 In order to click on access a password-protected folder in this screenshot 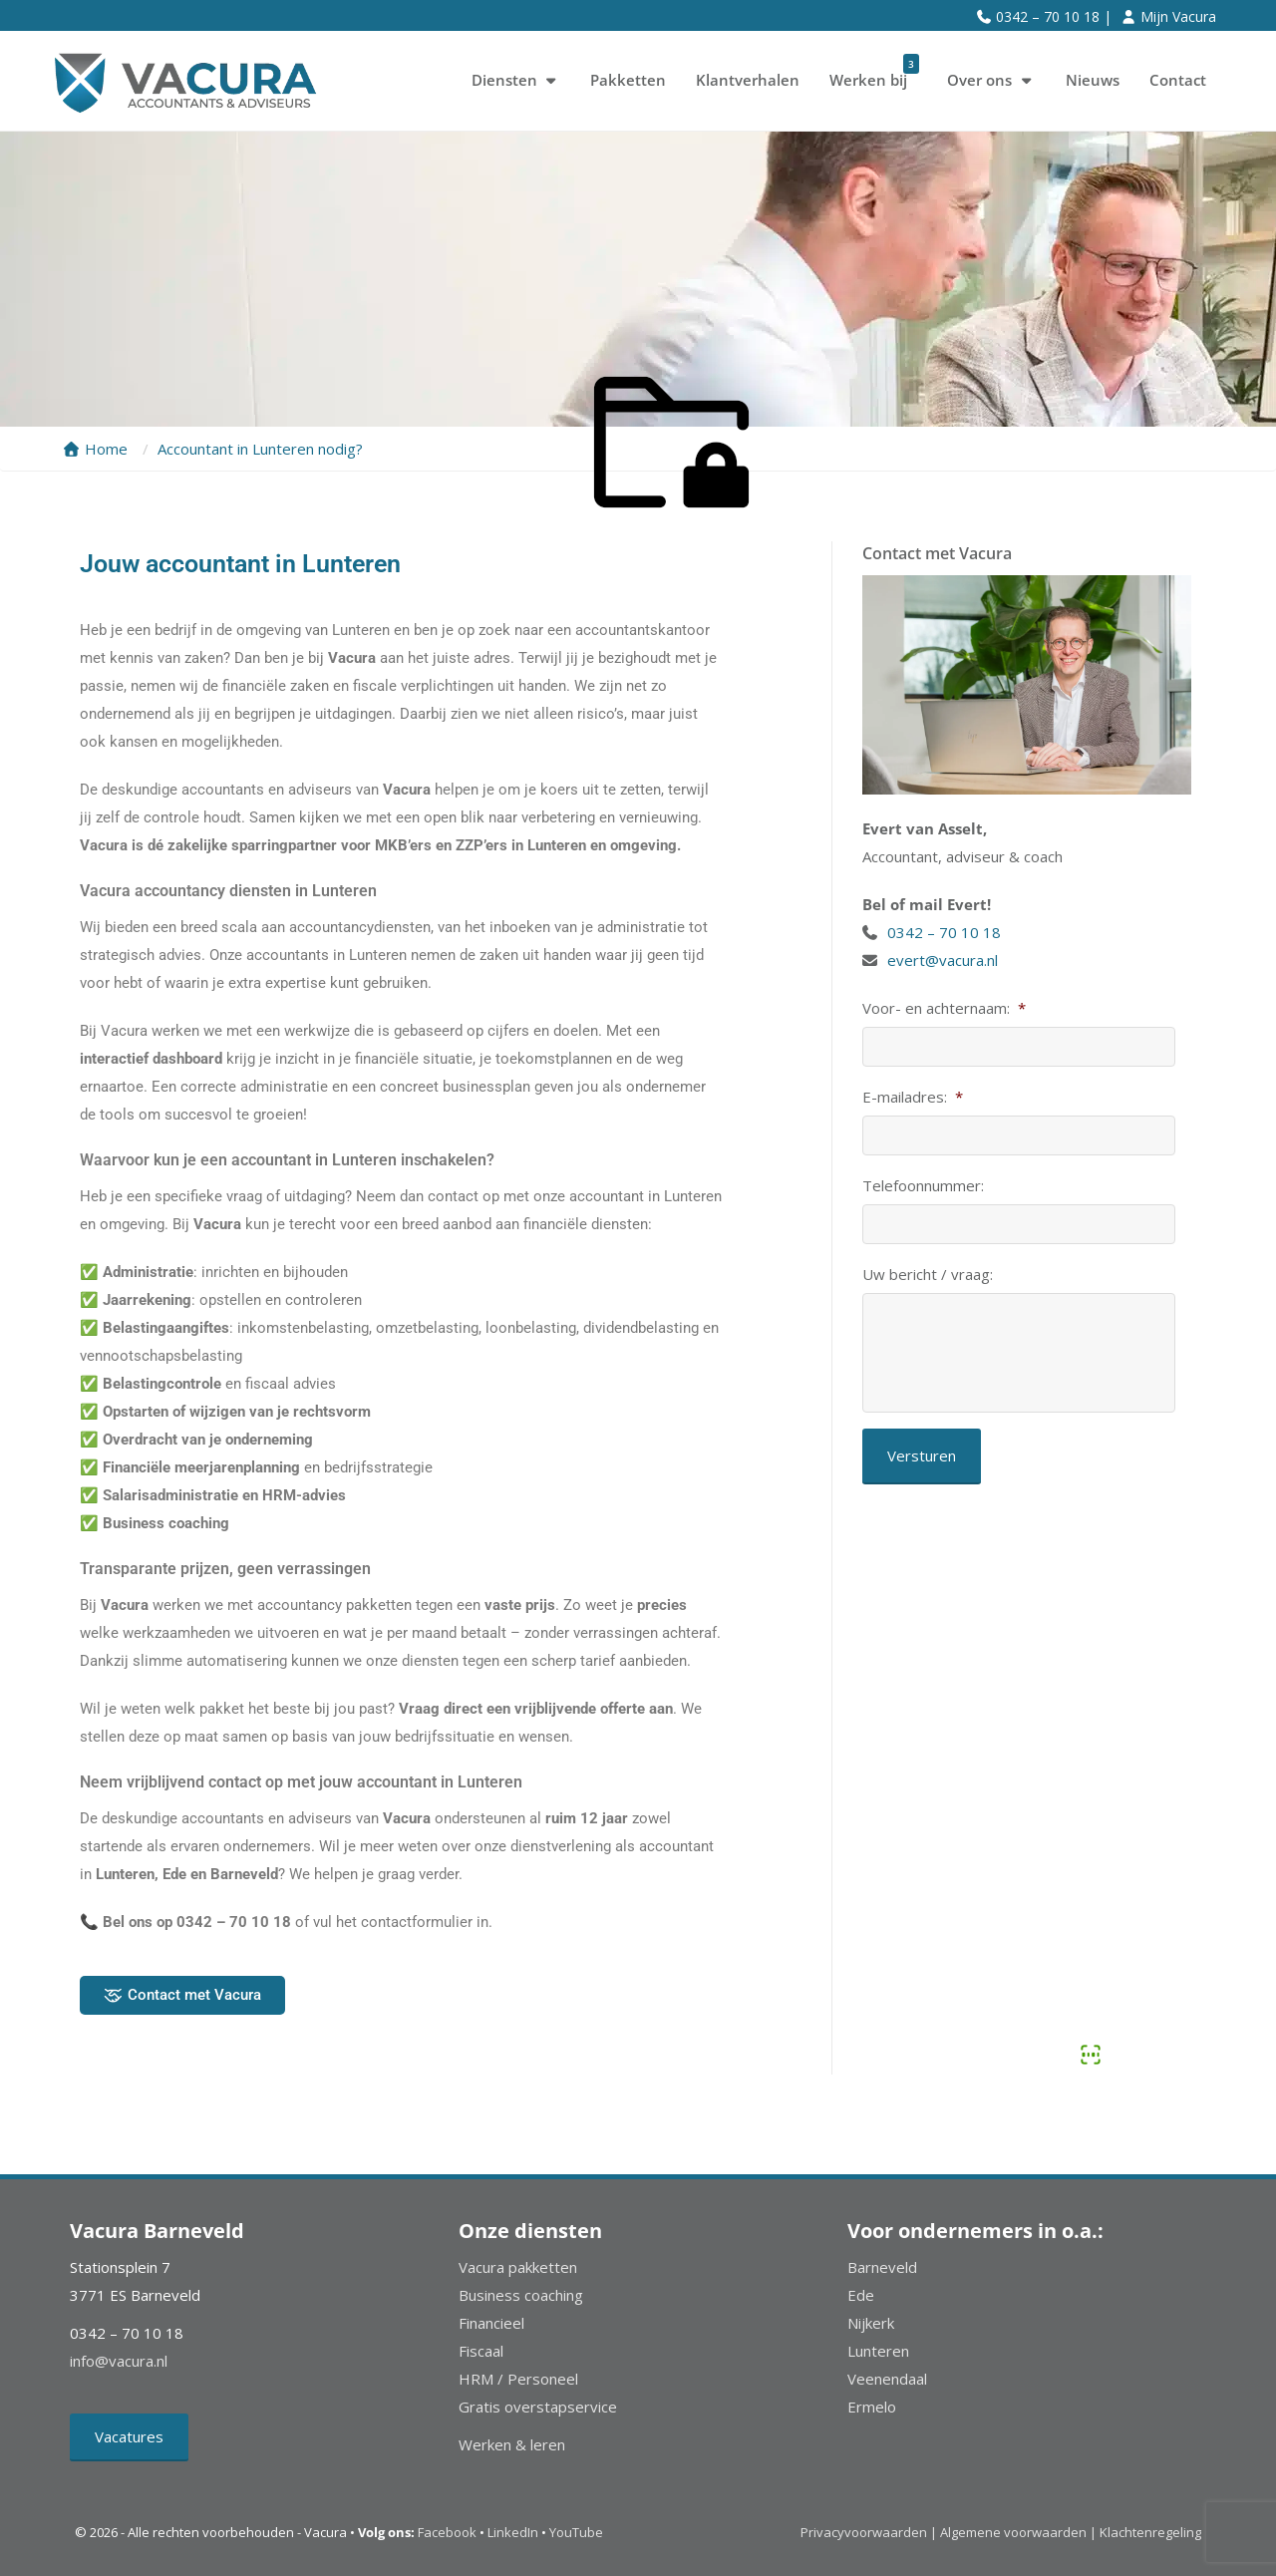, I will do `click(671, 442)`.